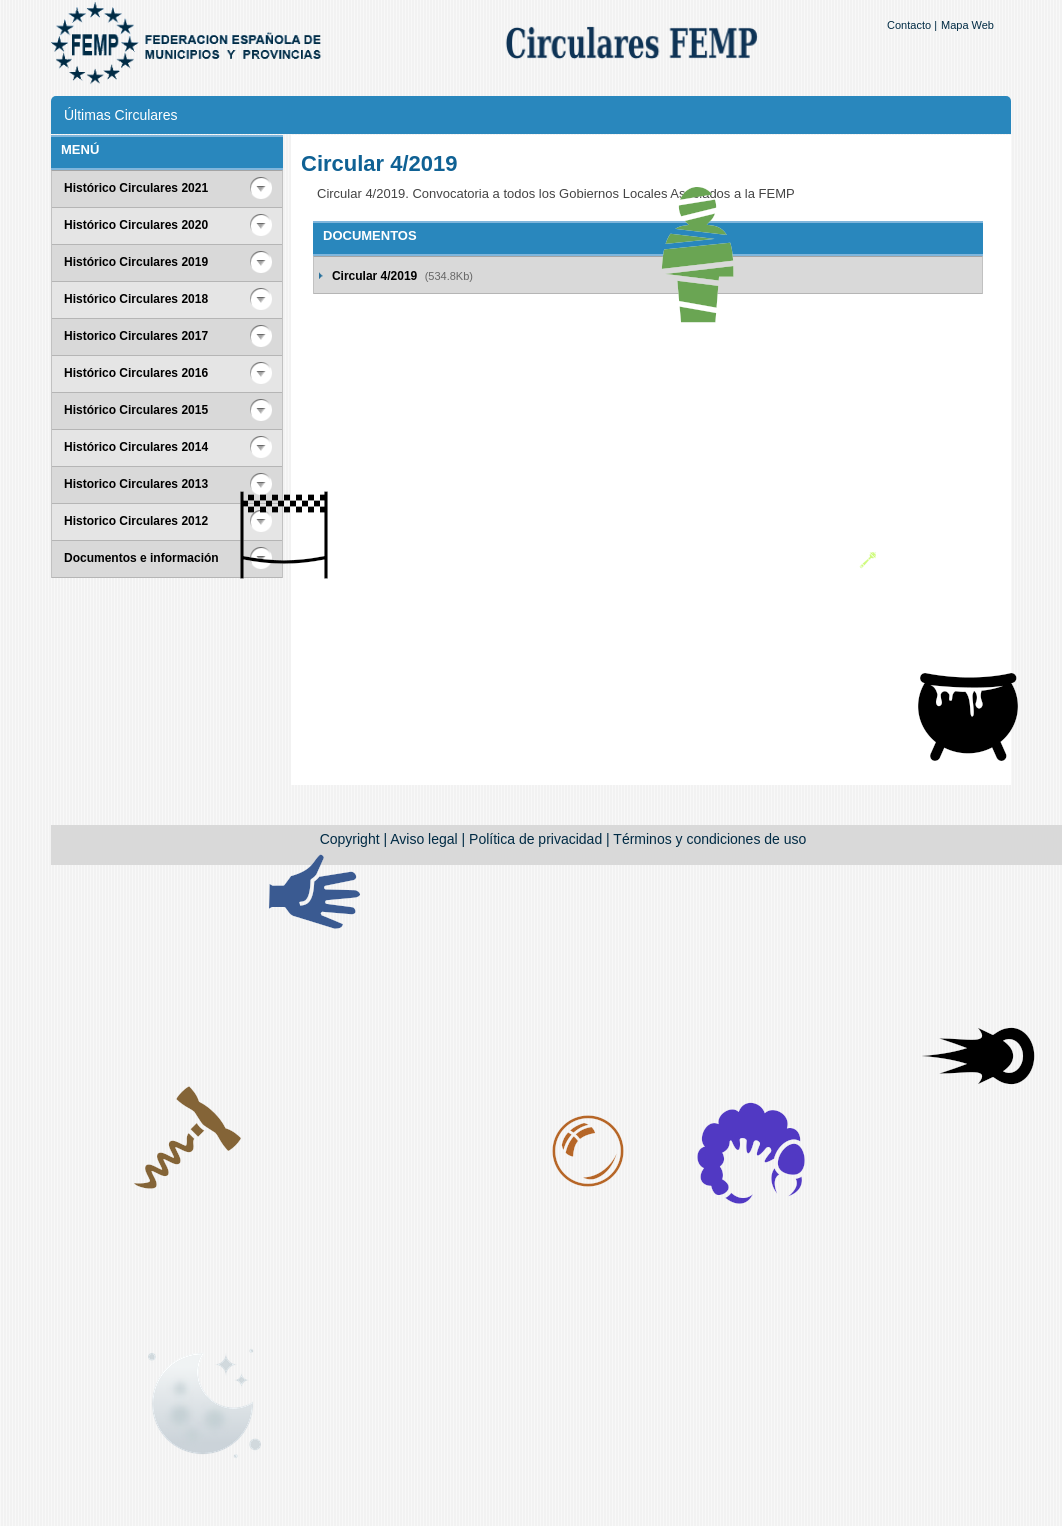 This screenshot has height=1526, width=1062. I want to click on indicates clear night weather conditions, so click(204, 1403).